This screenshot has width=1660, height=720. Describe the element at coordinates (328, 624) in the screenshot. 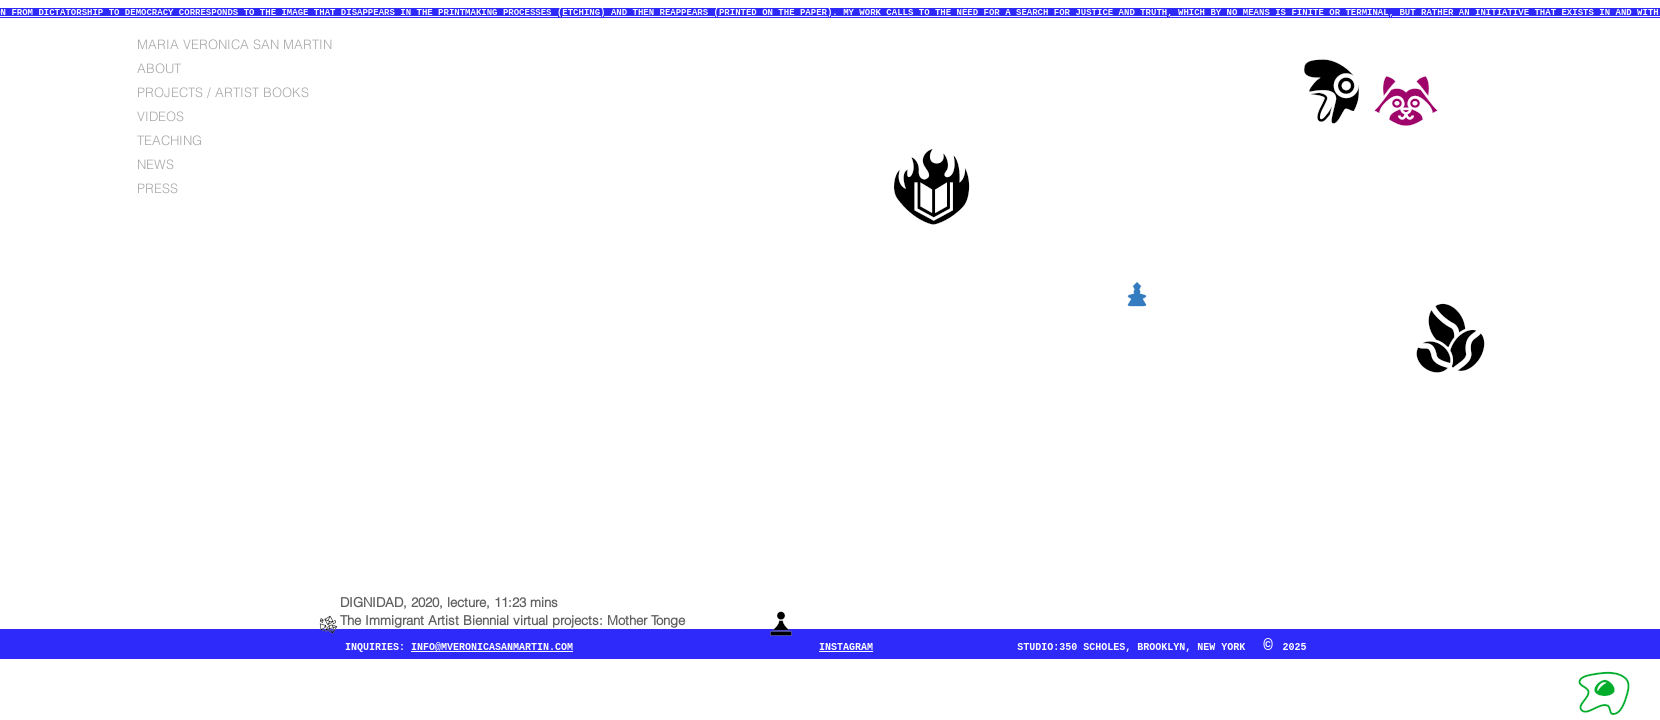

I see `view your gem balance or currency` at that location.